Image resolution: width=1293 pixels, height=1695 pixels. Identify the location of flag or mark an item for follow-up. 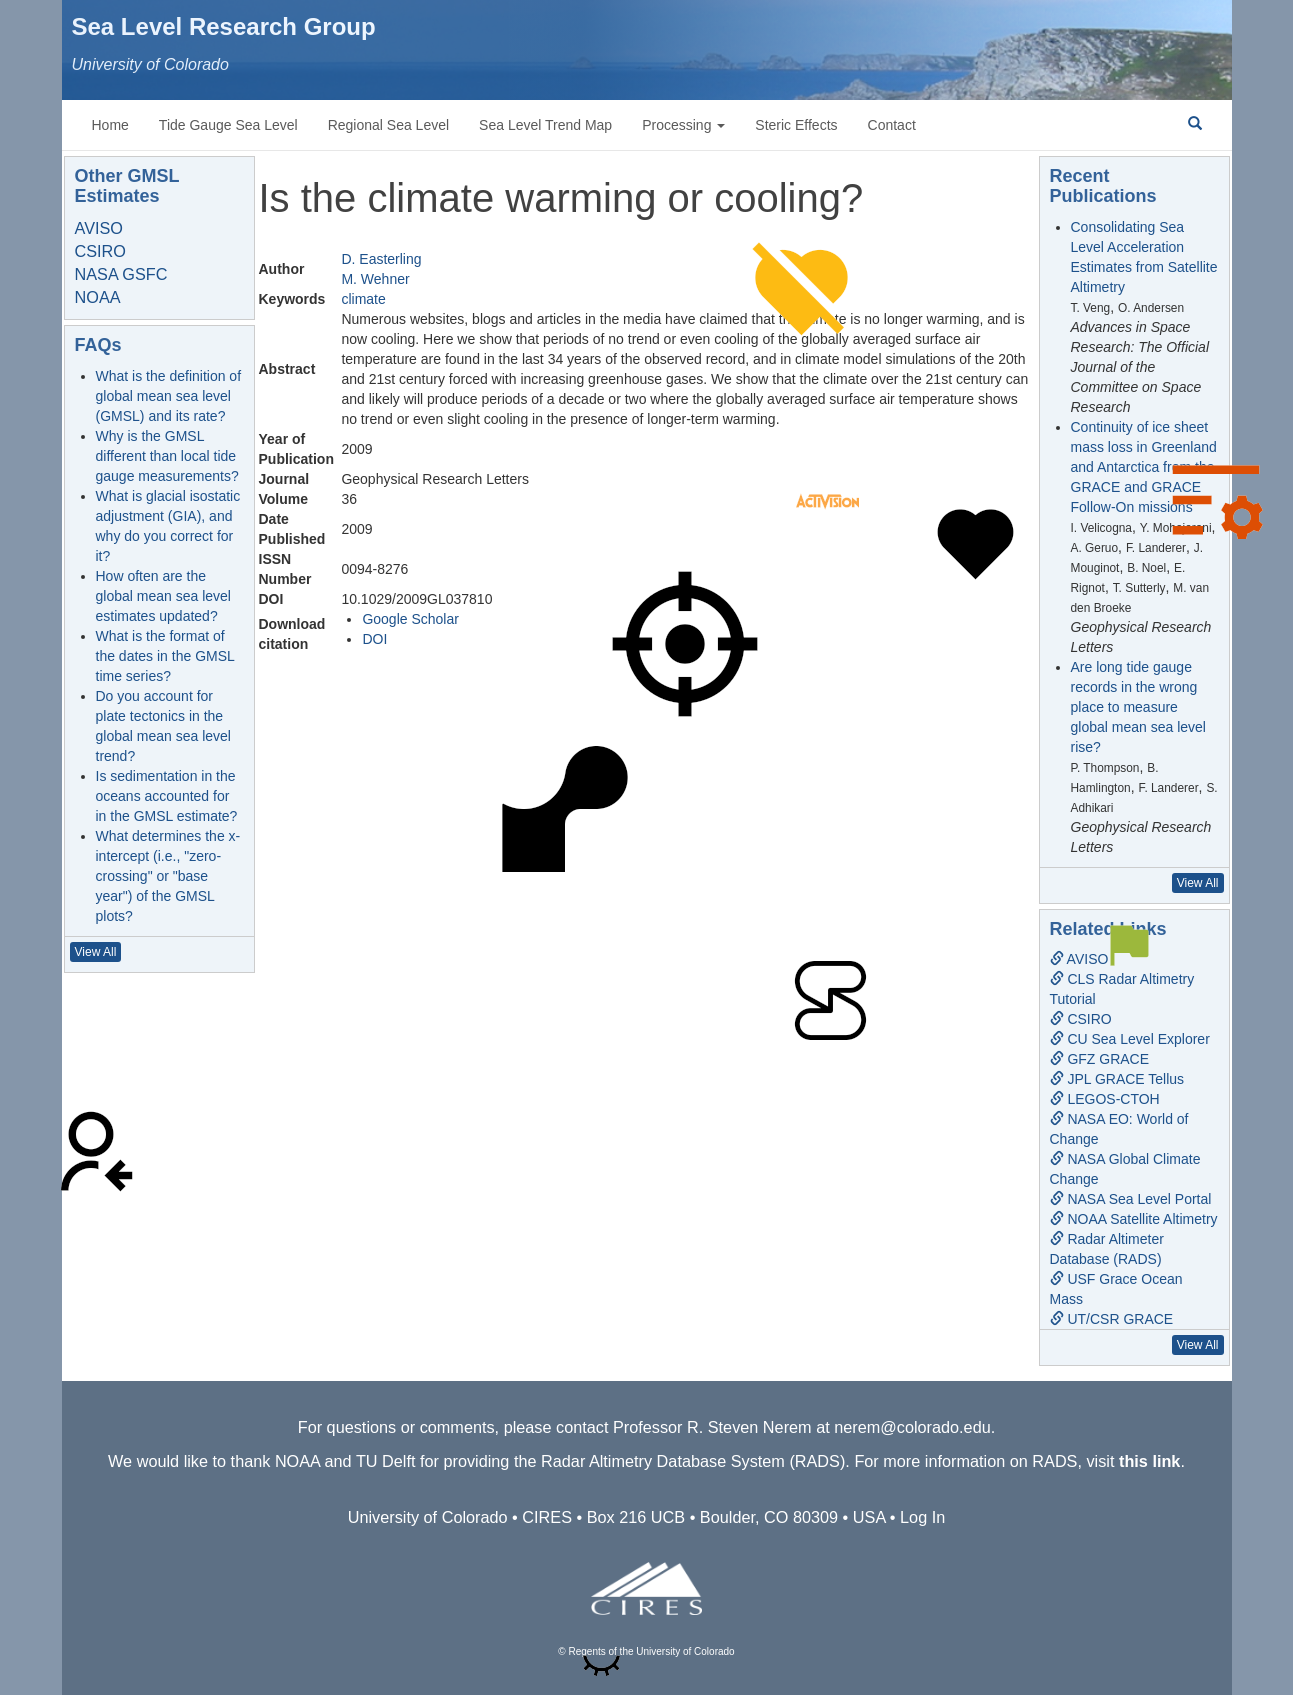
(1129, 944).